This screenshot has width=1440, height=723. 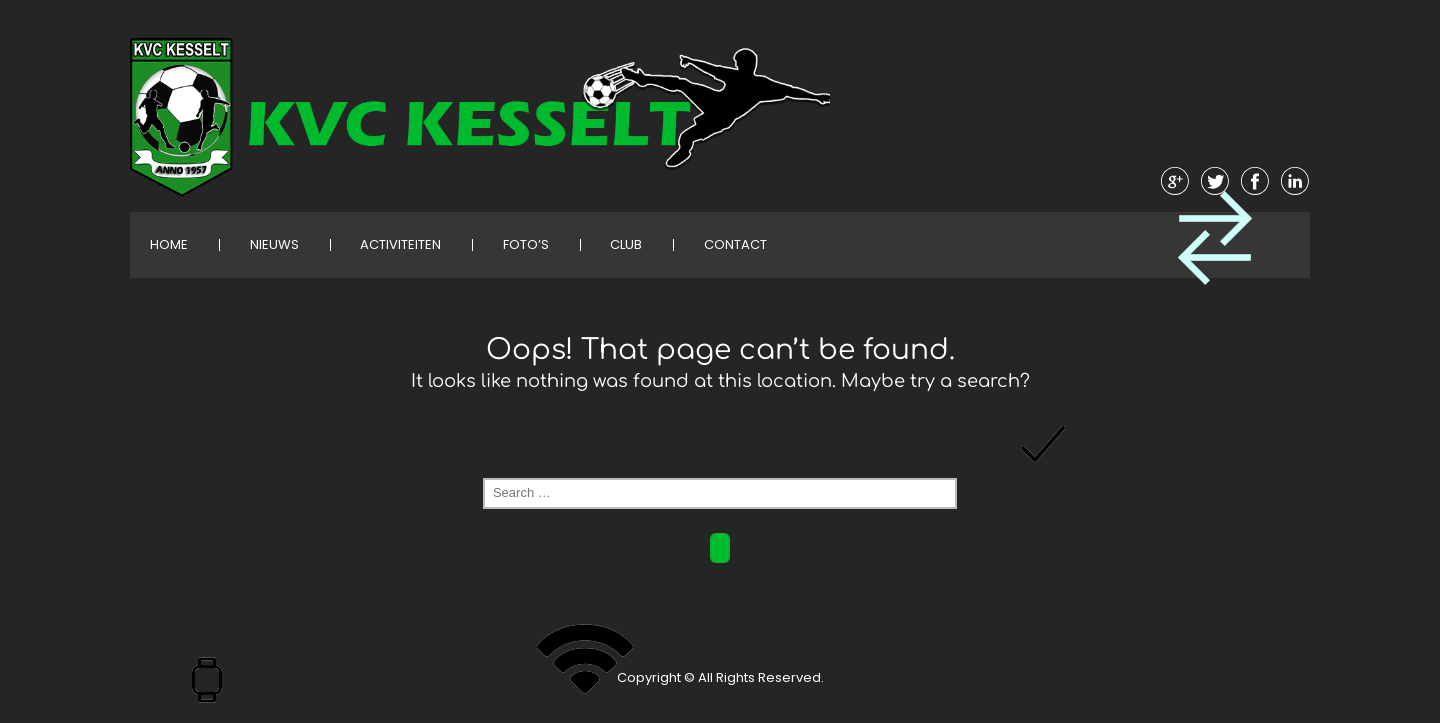 What do you see at coordinates (1215, 238) in the screenshot?
I see `swap or exchange items` at bounding box center [1215, 238].